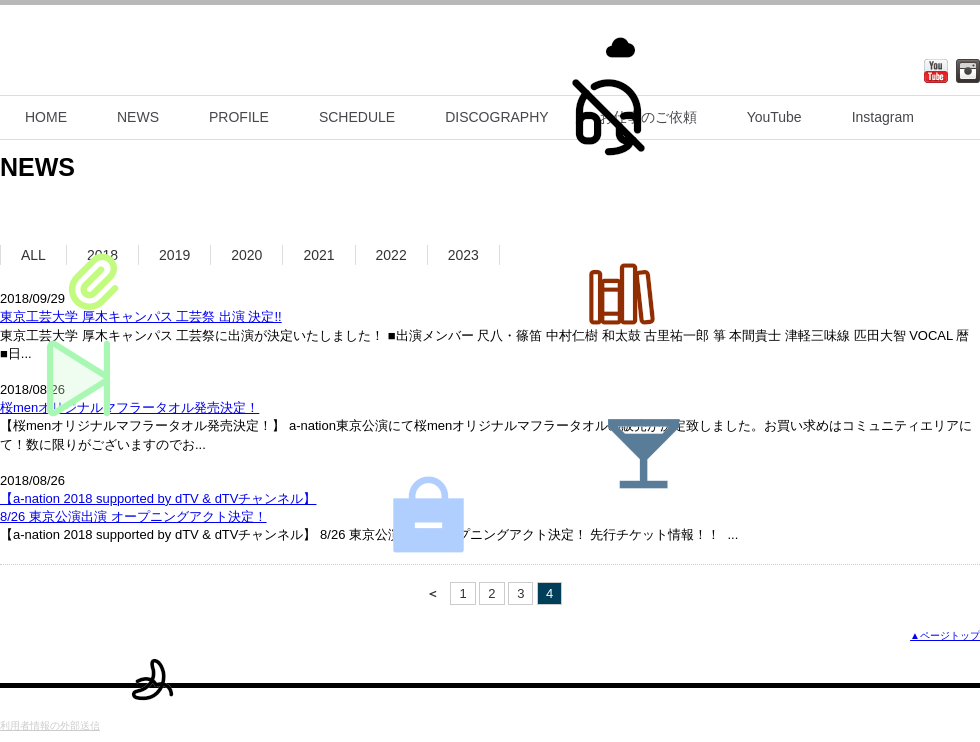 The height and width of the screenshot is (742, 980). Describe the element at coordinates (620, 47) in the screenshot. I see `indicates cloudy weather conditions` at that location.